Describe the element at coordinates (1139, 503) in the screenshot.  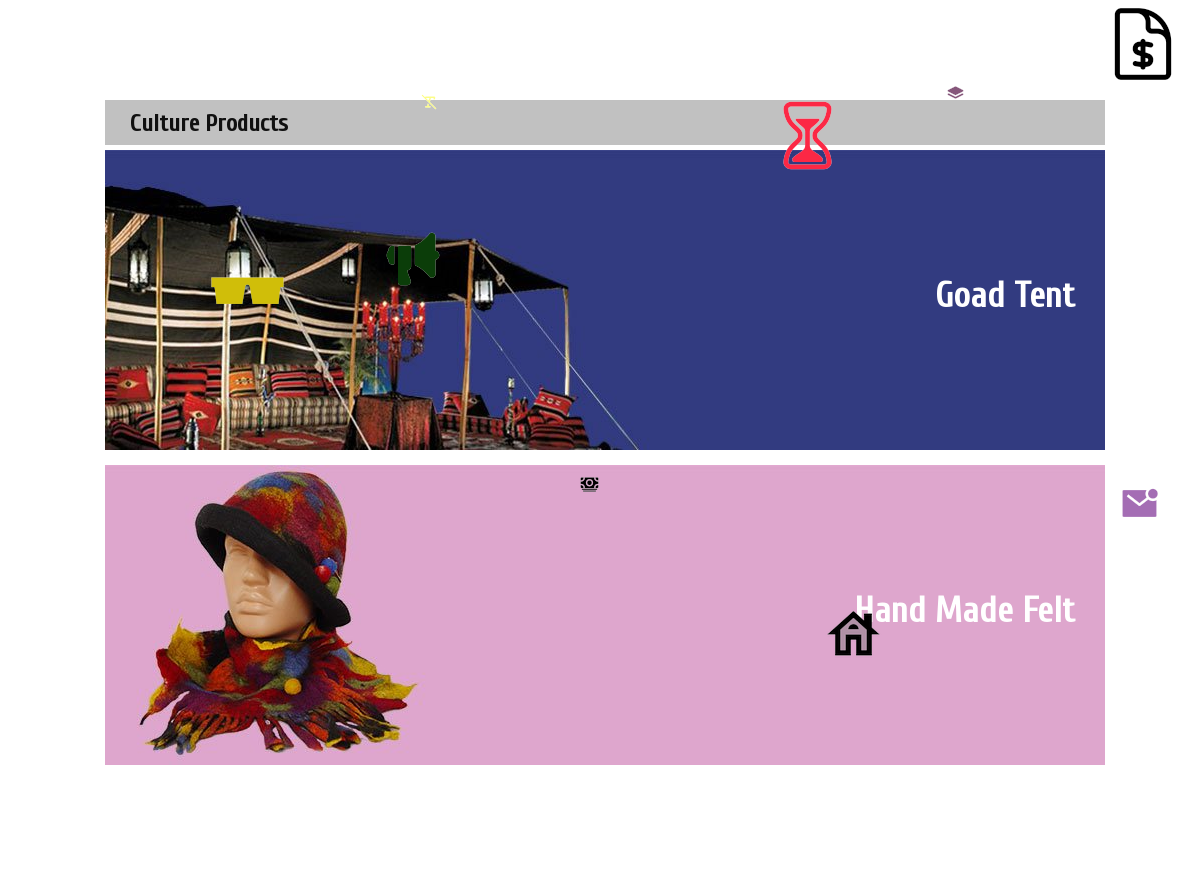
I see `indicates unread email in inbox` at that location.